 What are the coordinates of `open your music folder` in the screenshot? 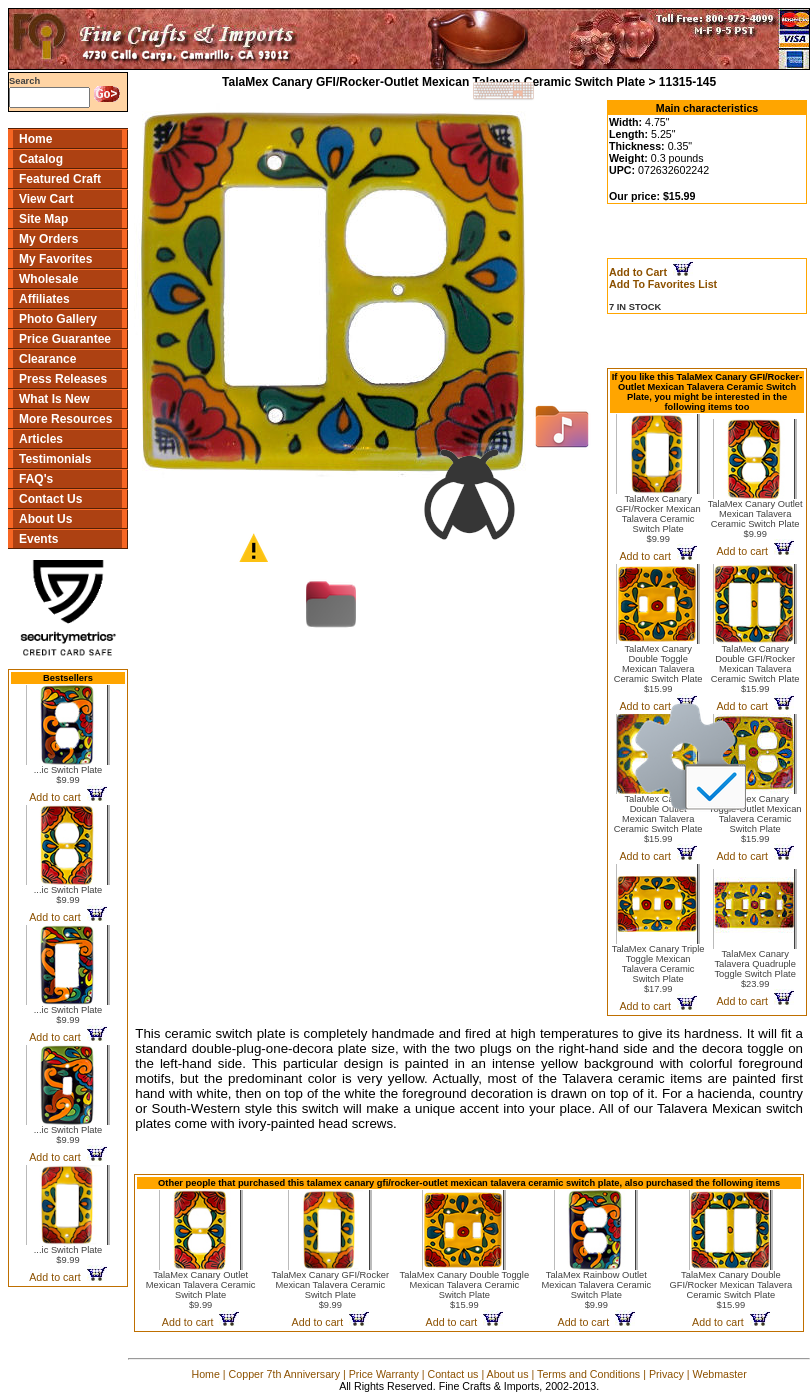 It's located at (562, 428).